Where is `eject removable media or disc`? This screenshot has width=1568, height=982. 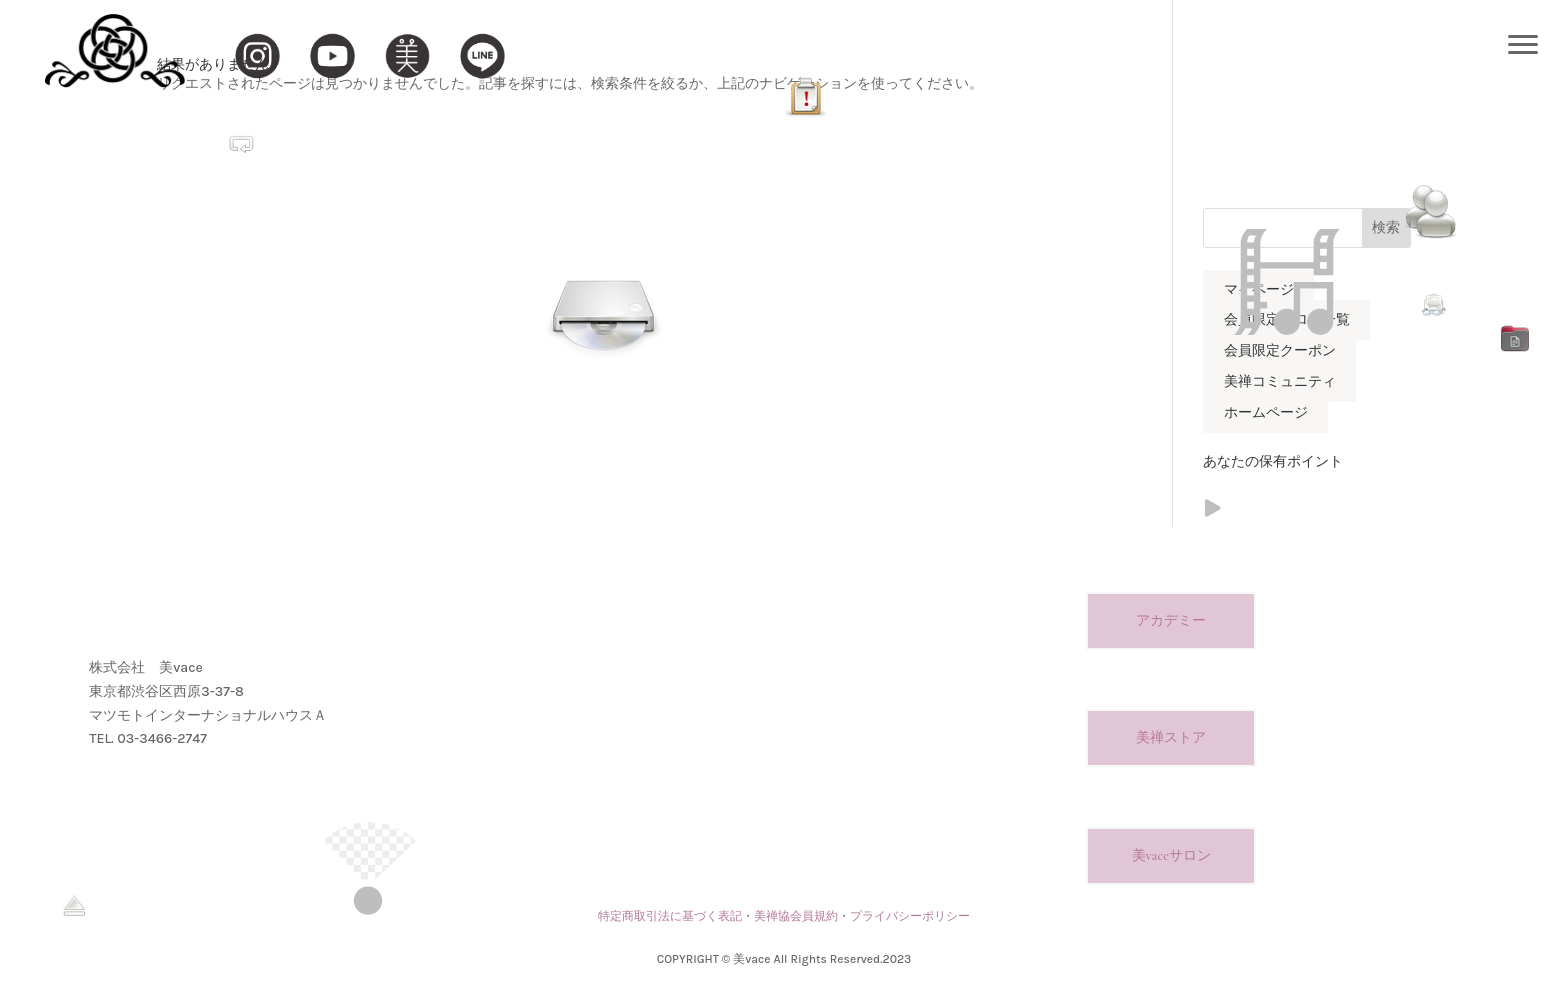
eject removable media or disc is located at coordinates (74, 906).